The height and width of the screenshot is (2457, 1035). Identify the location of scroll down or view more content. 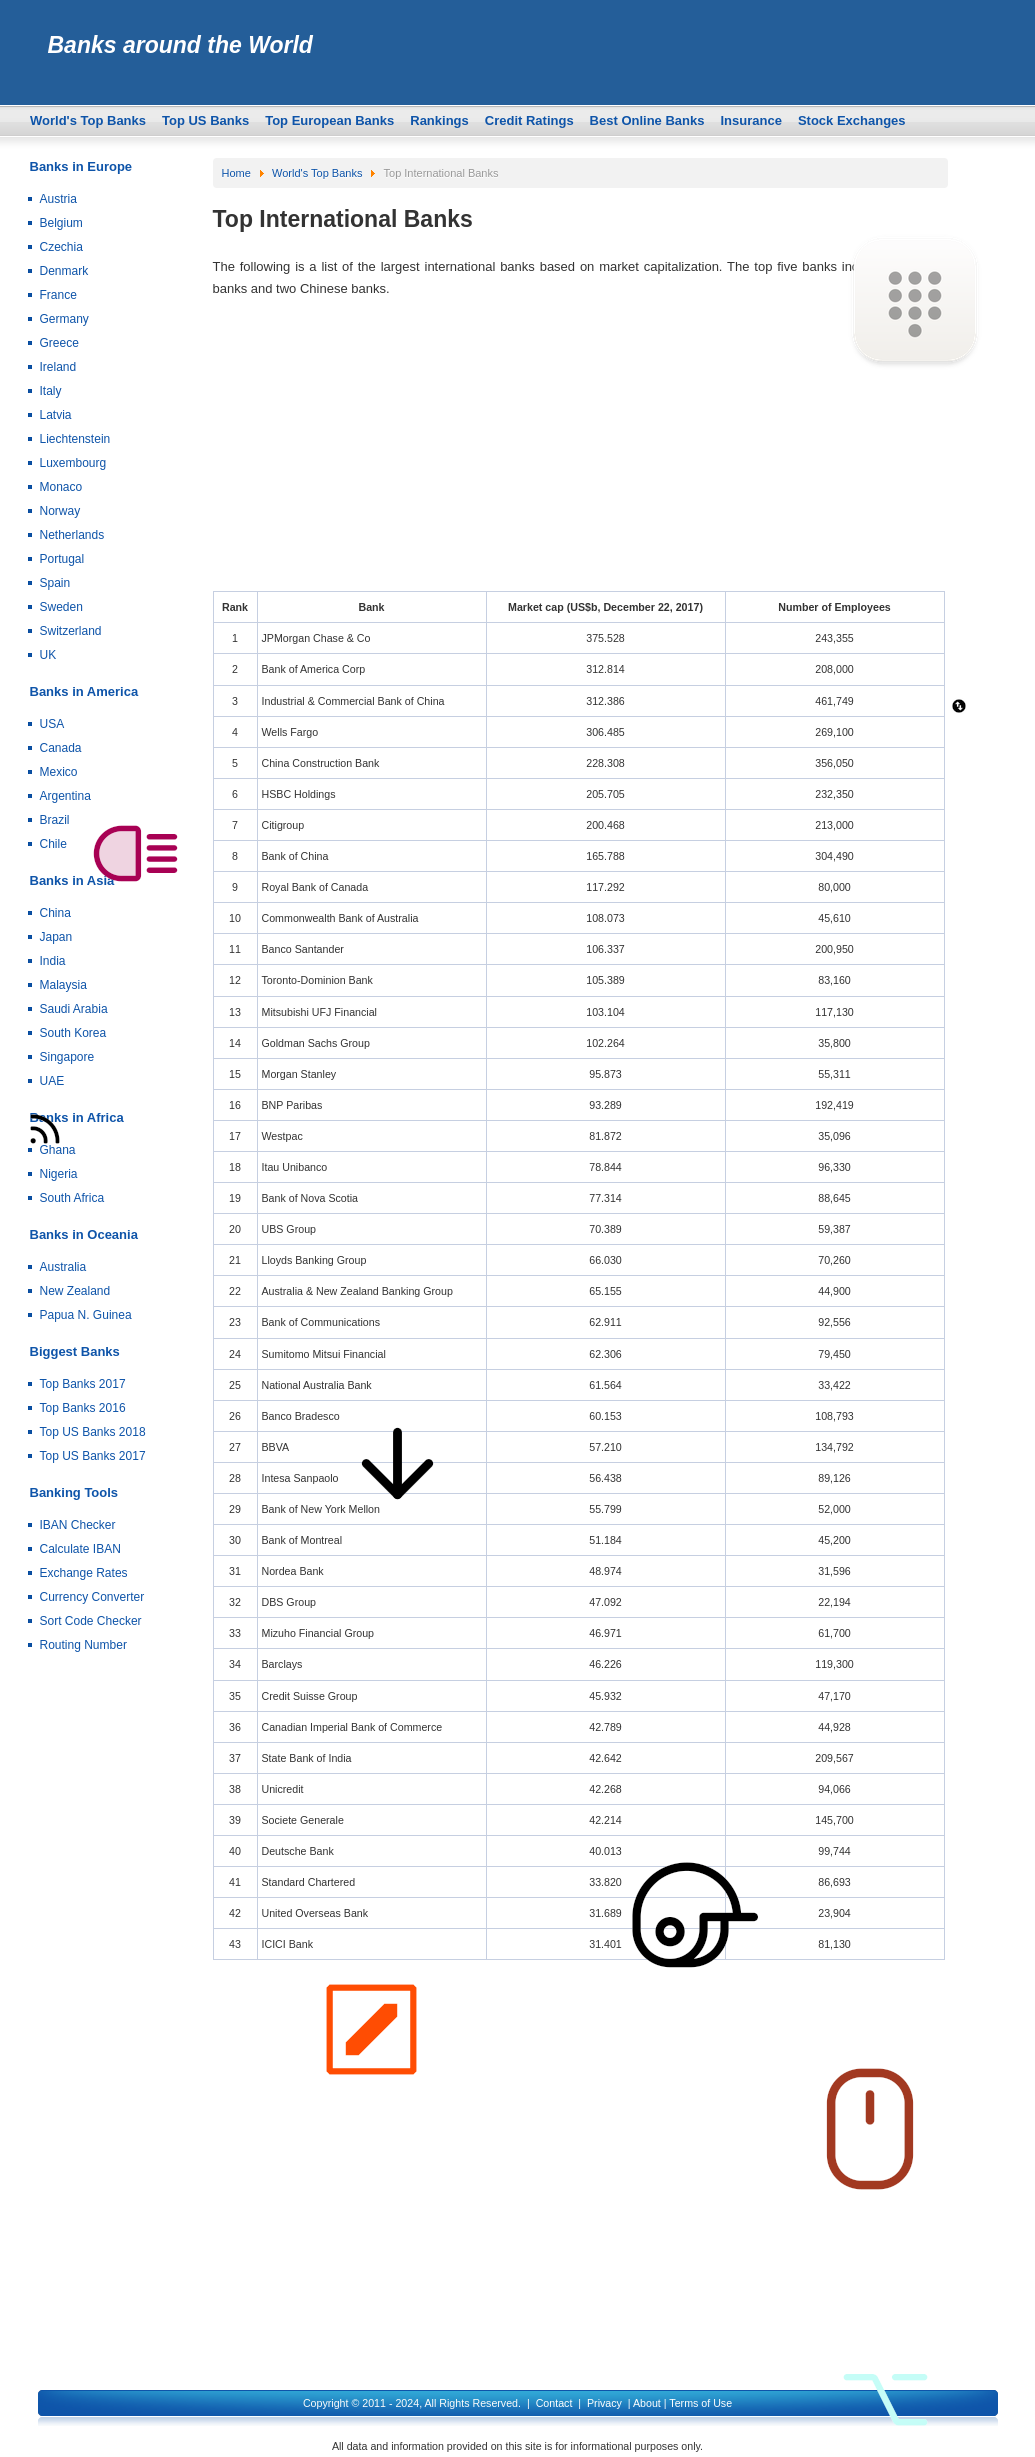
(397, 1463).